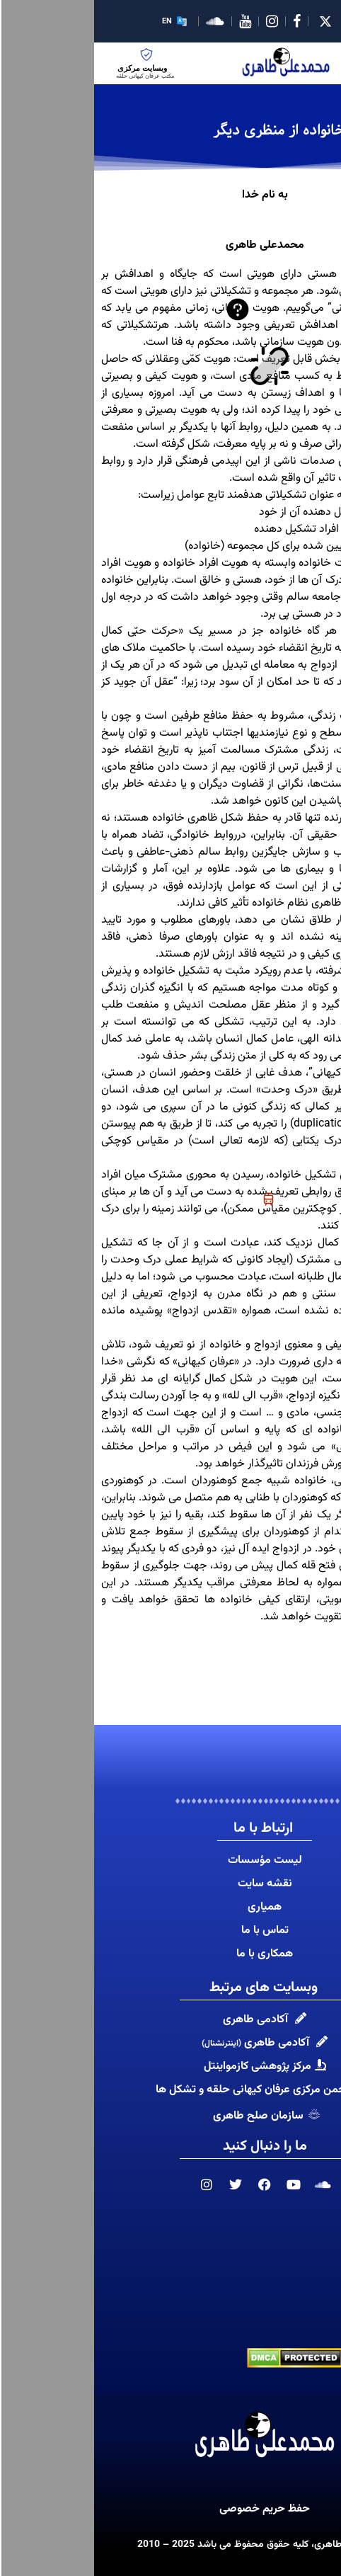  What do you see at coordinates (268, 1199) in the screenshot?
I see `view tram or light rail transit options` at bounding box center [268, 1199].